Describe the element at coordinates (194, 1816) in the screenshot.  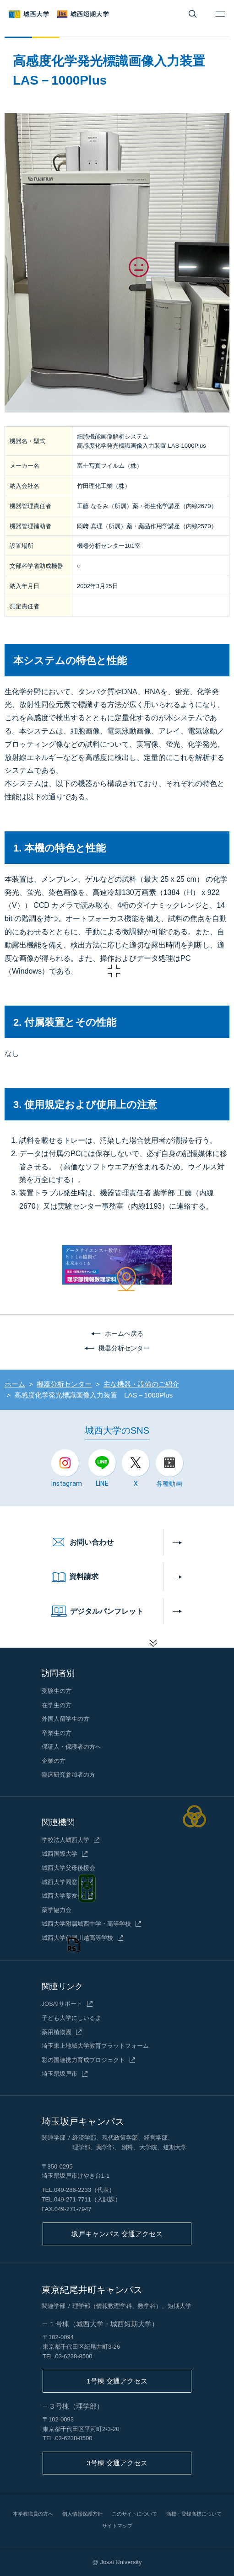
I see `indicates overlapping or shared elements in a venn diagram` at that location.